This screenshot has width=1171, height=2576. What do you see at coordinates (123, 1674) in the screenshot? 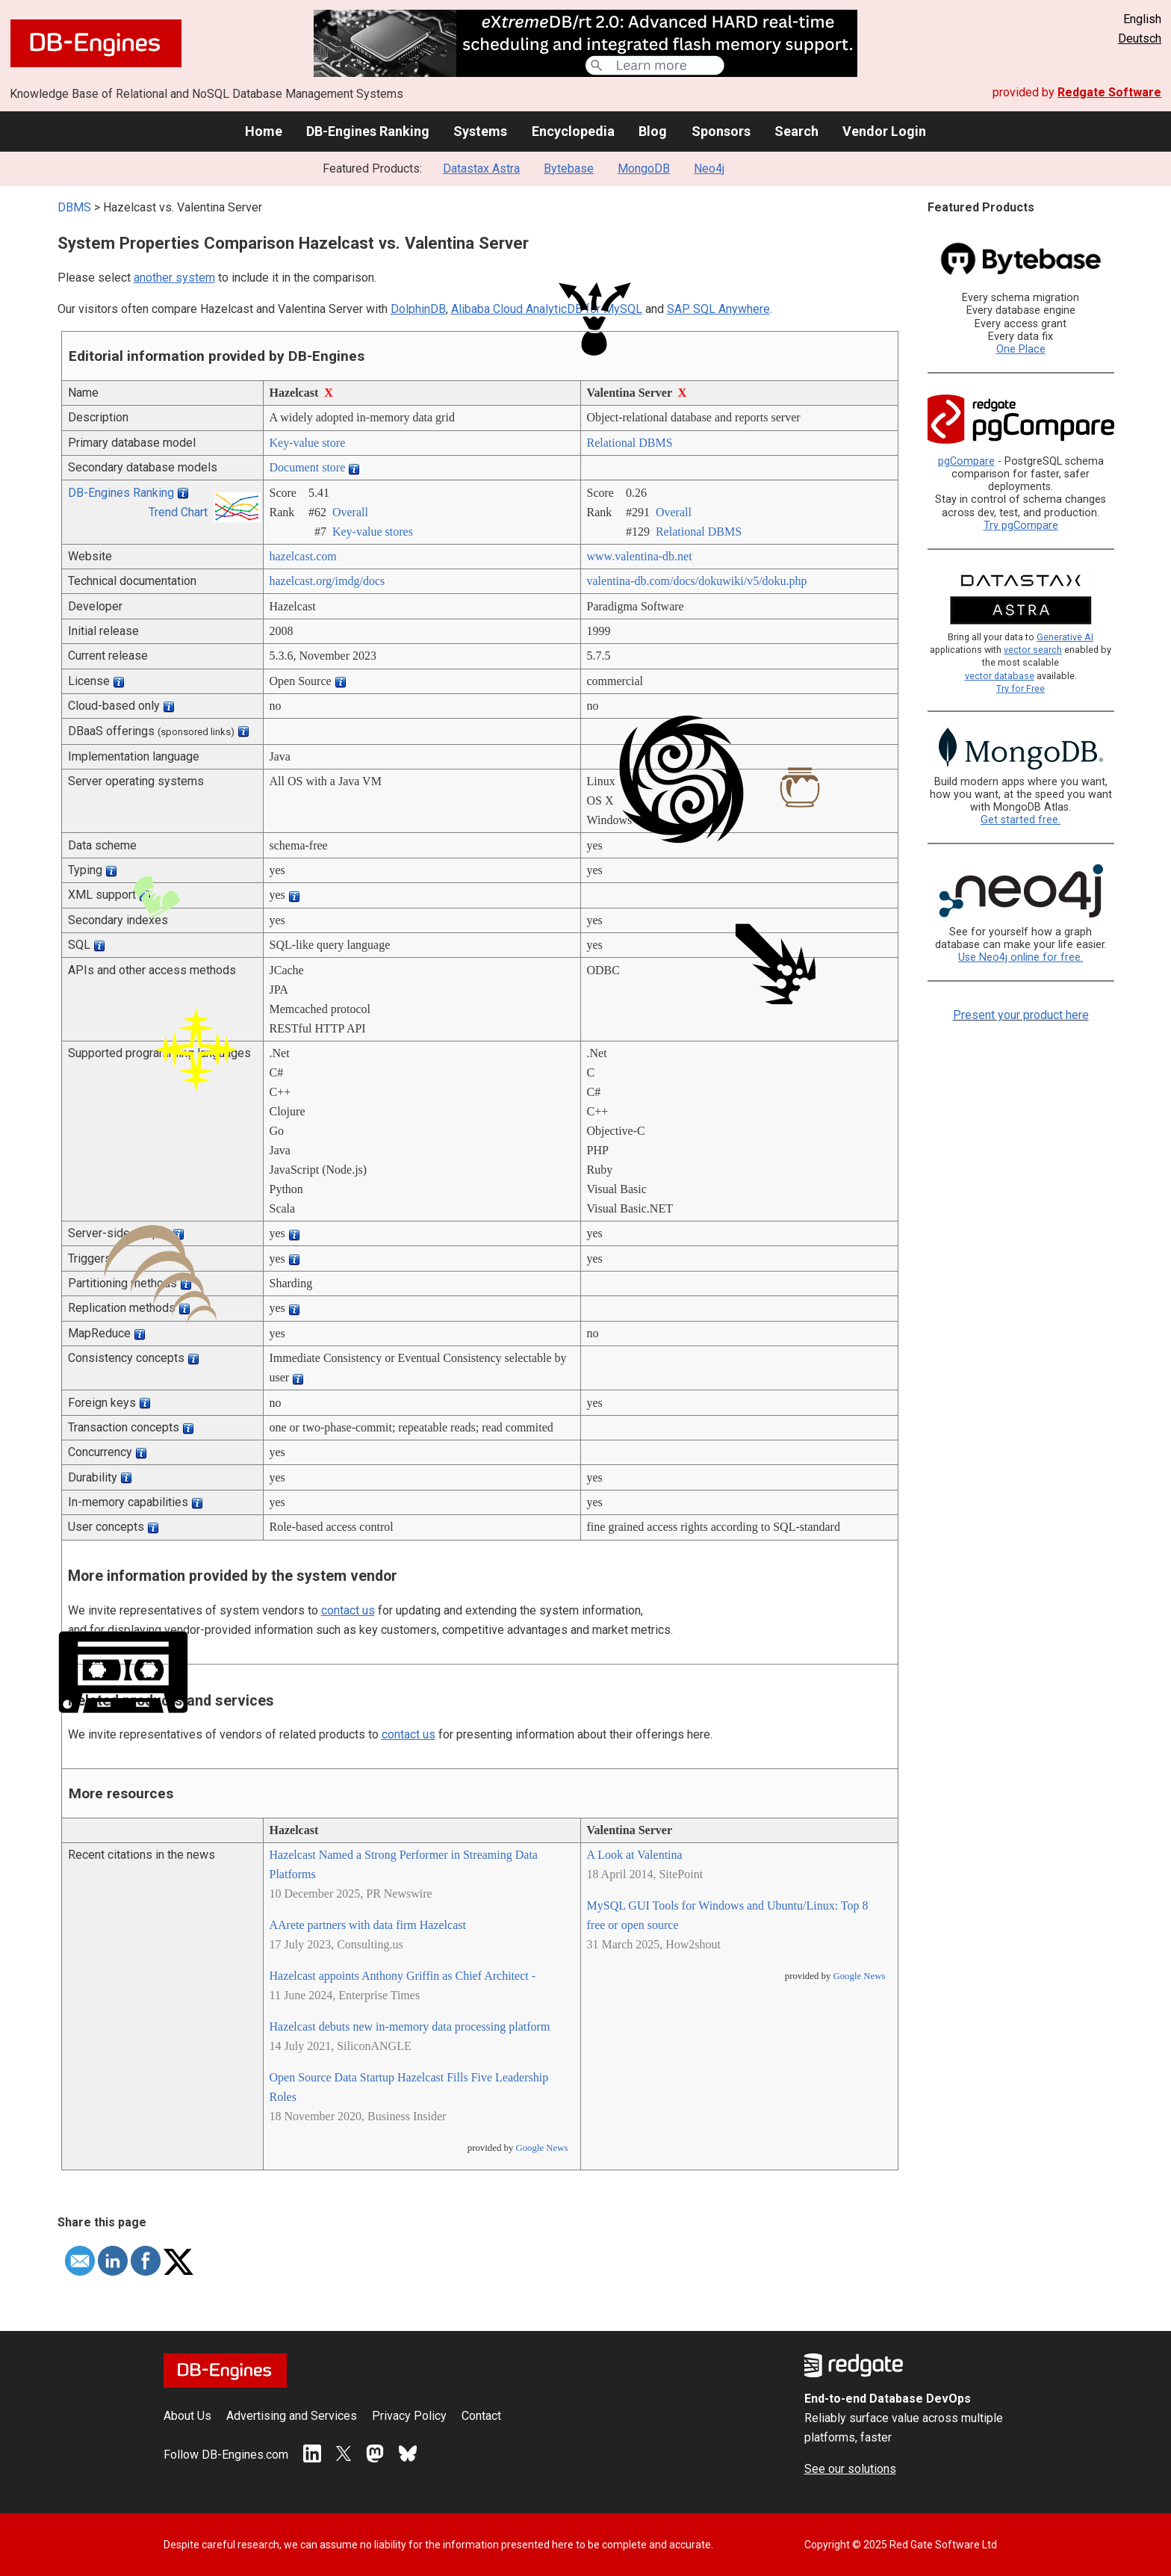
I see `access retro or vintage audio content` at bounding box center [123, 1674].